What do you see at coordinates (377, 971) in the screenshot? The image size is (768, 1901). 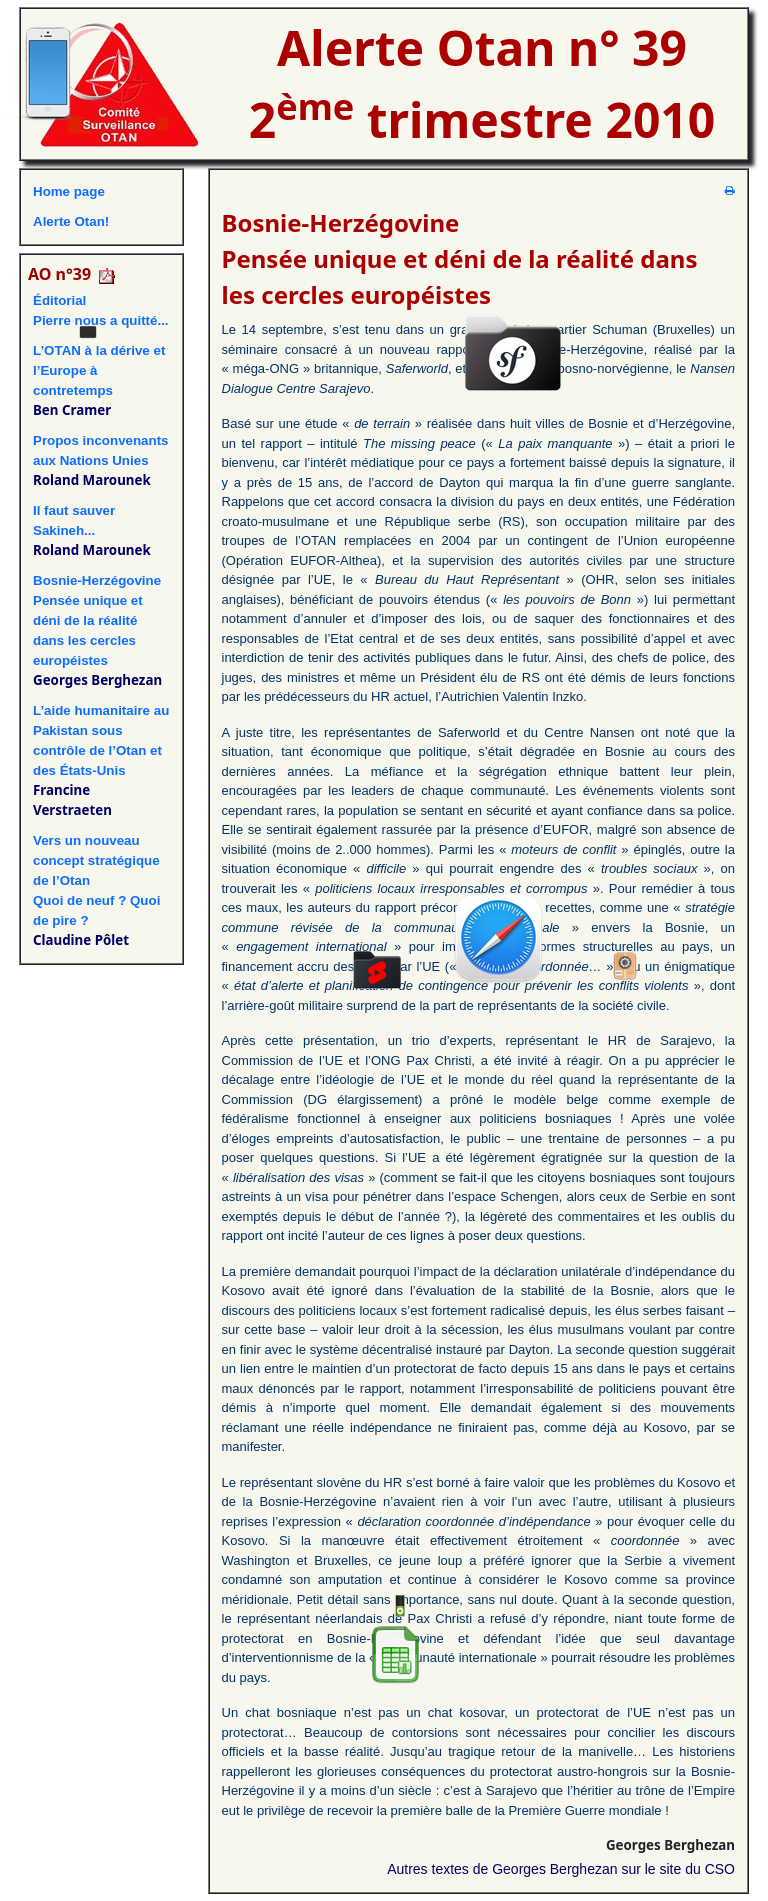 I see `open folder containing youtube shorts downloads` at bounding box center [377, 971].